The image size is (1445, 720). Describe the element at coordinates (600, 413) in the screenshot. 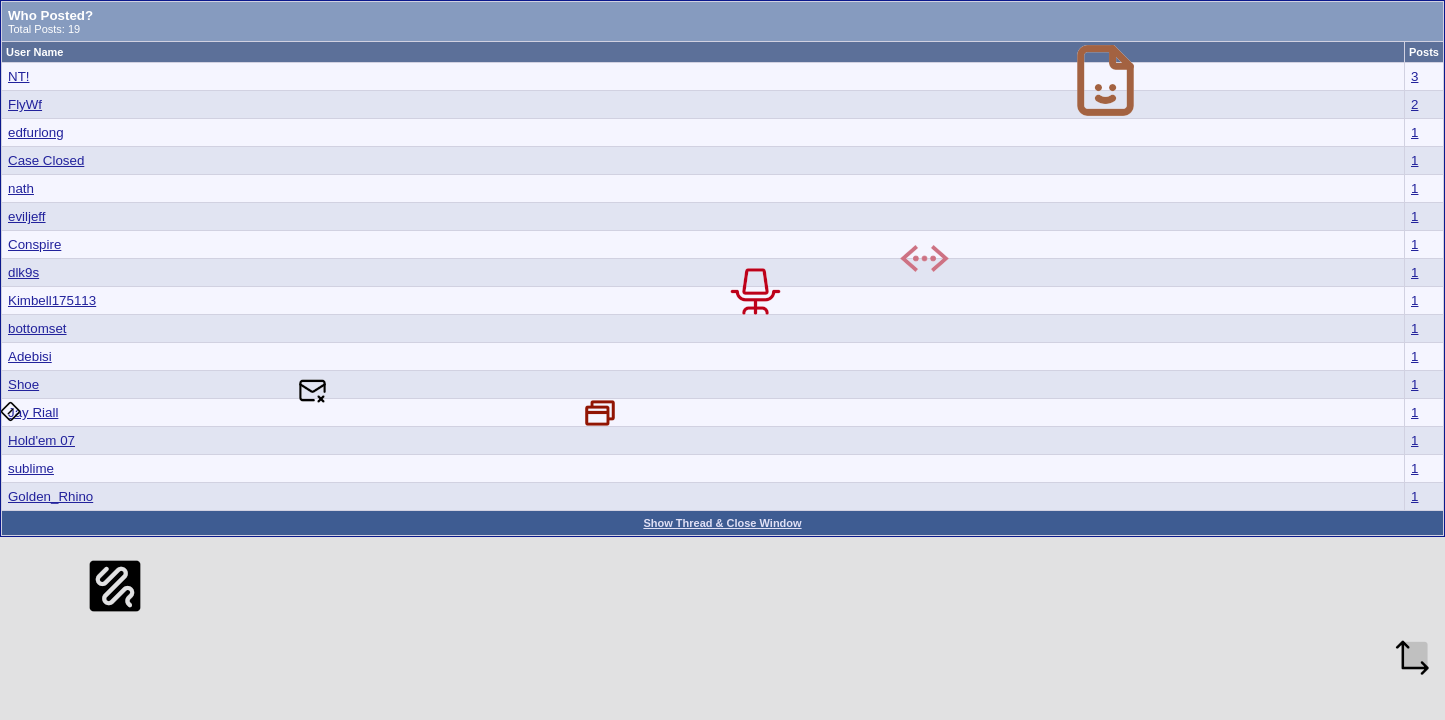

I see `view open browser windows` at that location.